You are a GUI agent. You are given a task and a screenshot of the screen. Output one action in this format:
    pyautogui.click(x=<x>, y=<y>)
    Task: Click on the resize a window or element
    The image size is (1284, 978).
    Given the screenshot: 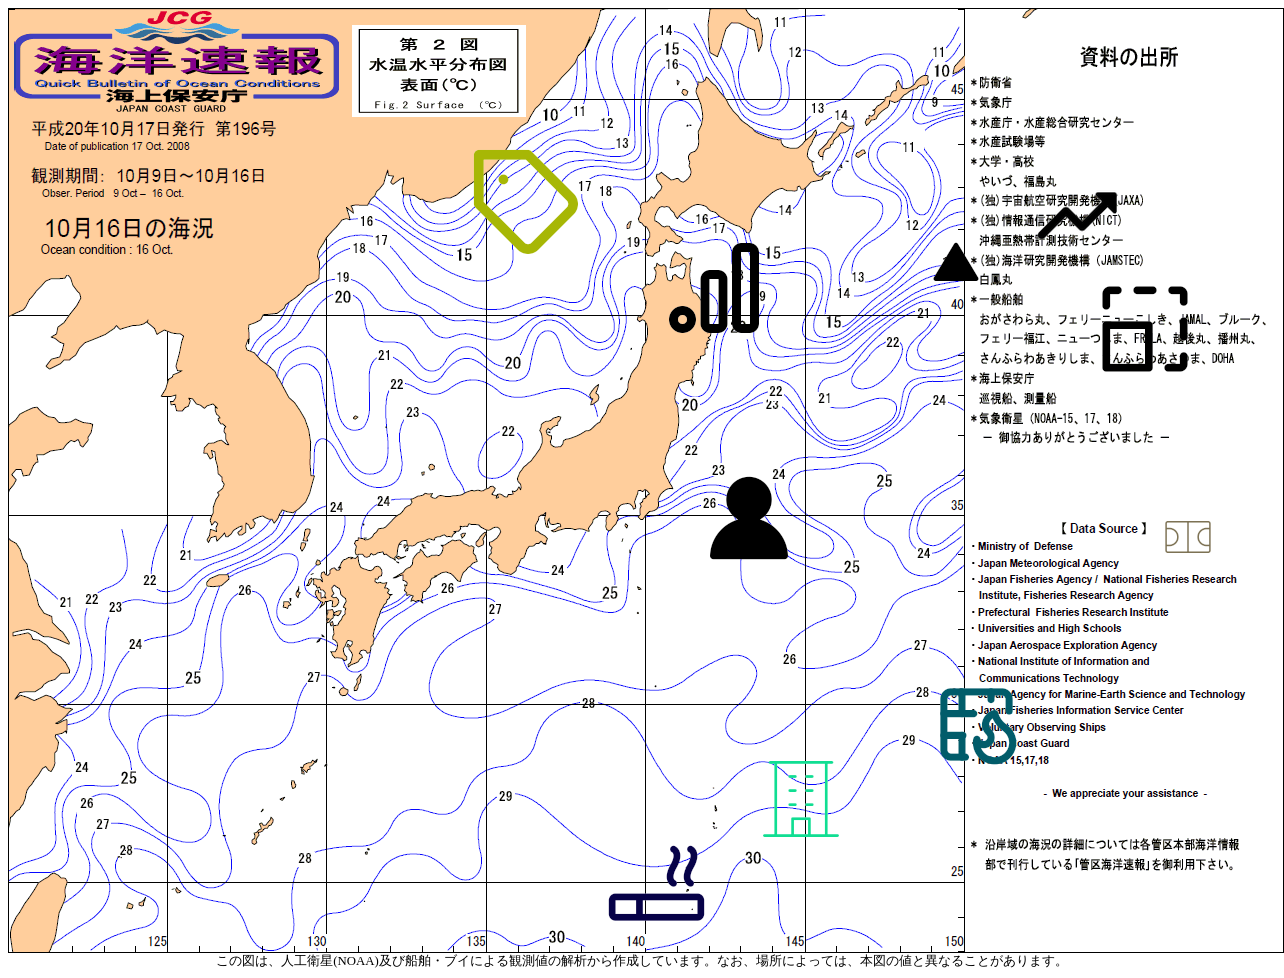 What is the action you would take?
    pyautogui.click(x=1145, y=329)
    